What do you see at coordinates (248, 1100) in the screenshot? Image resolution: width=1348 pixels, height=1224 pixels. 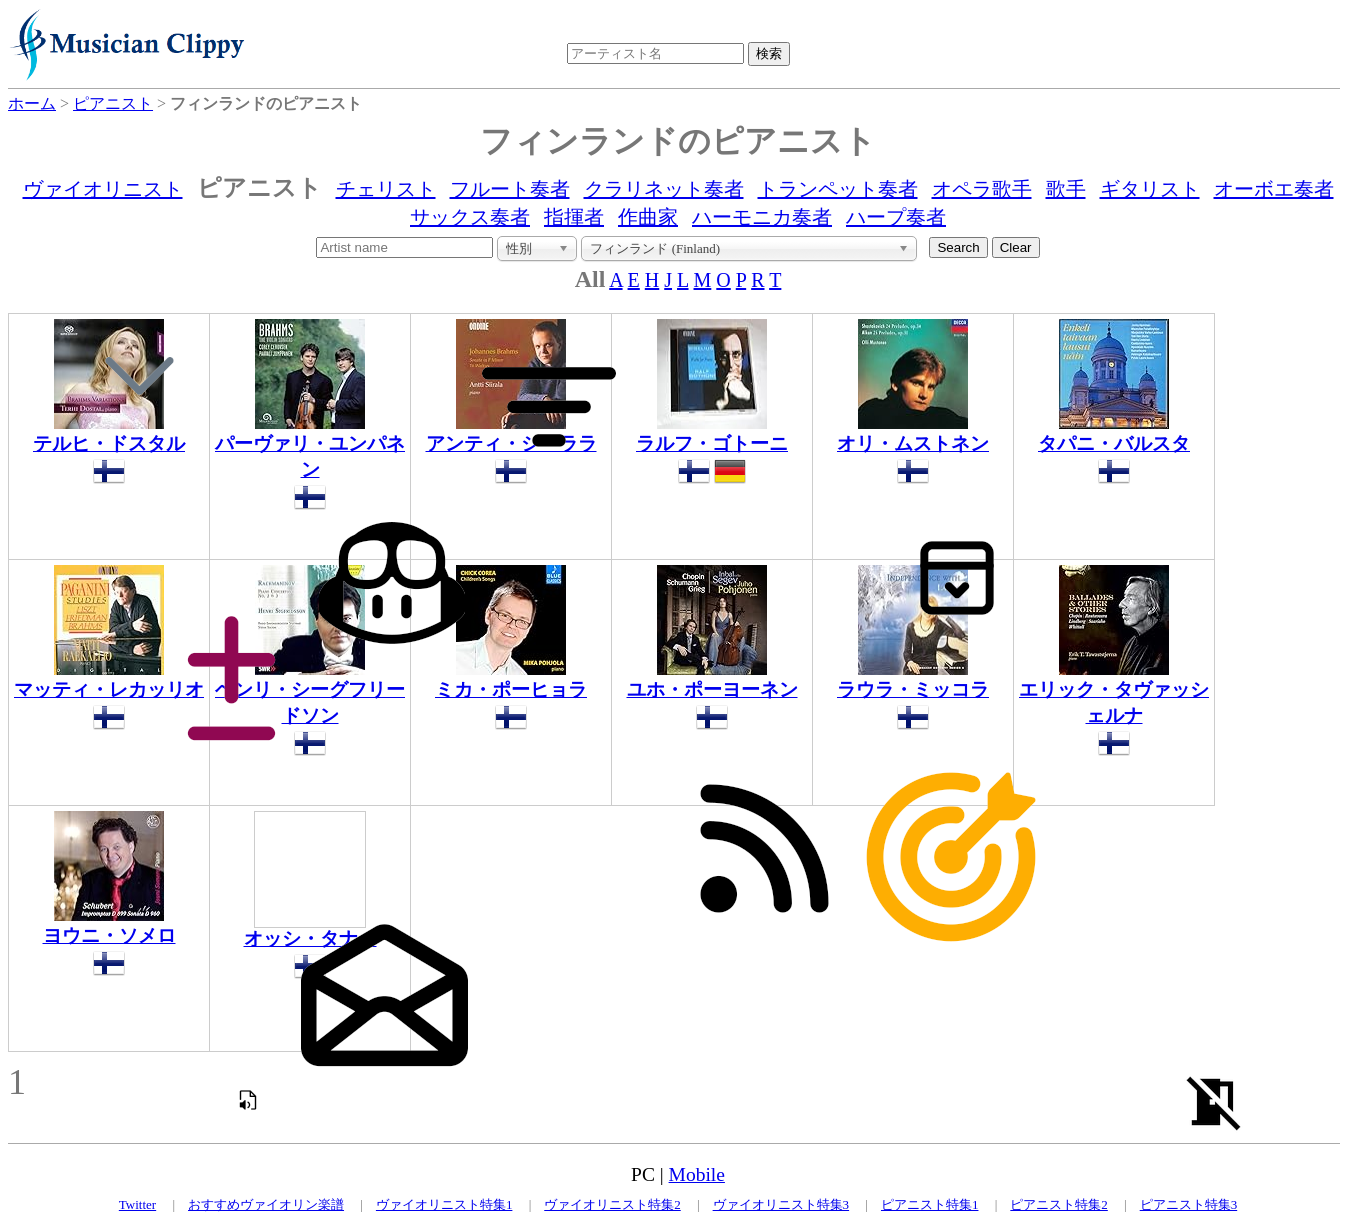 I see `open an audio file` at bounding box center [248, 1100].